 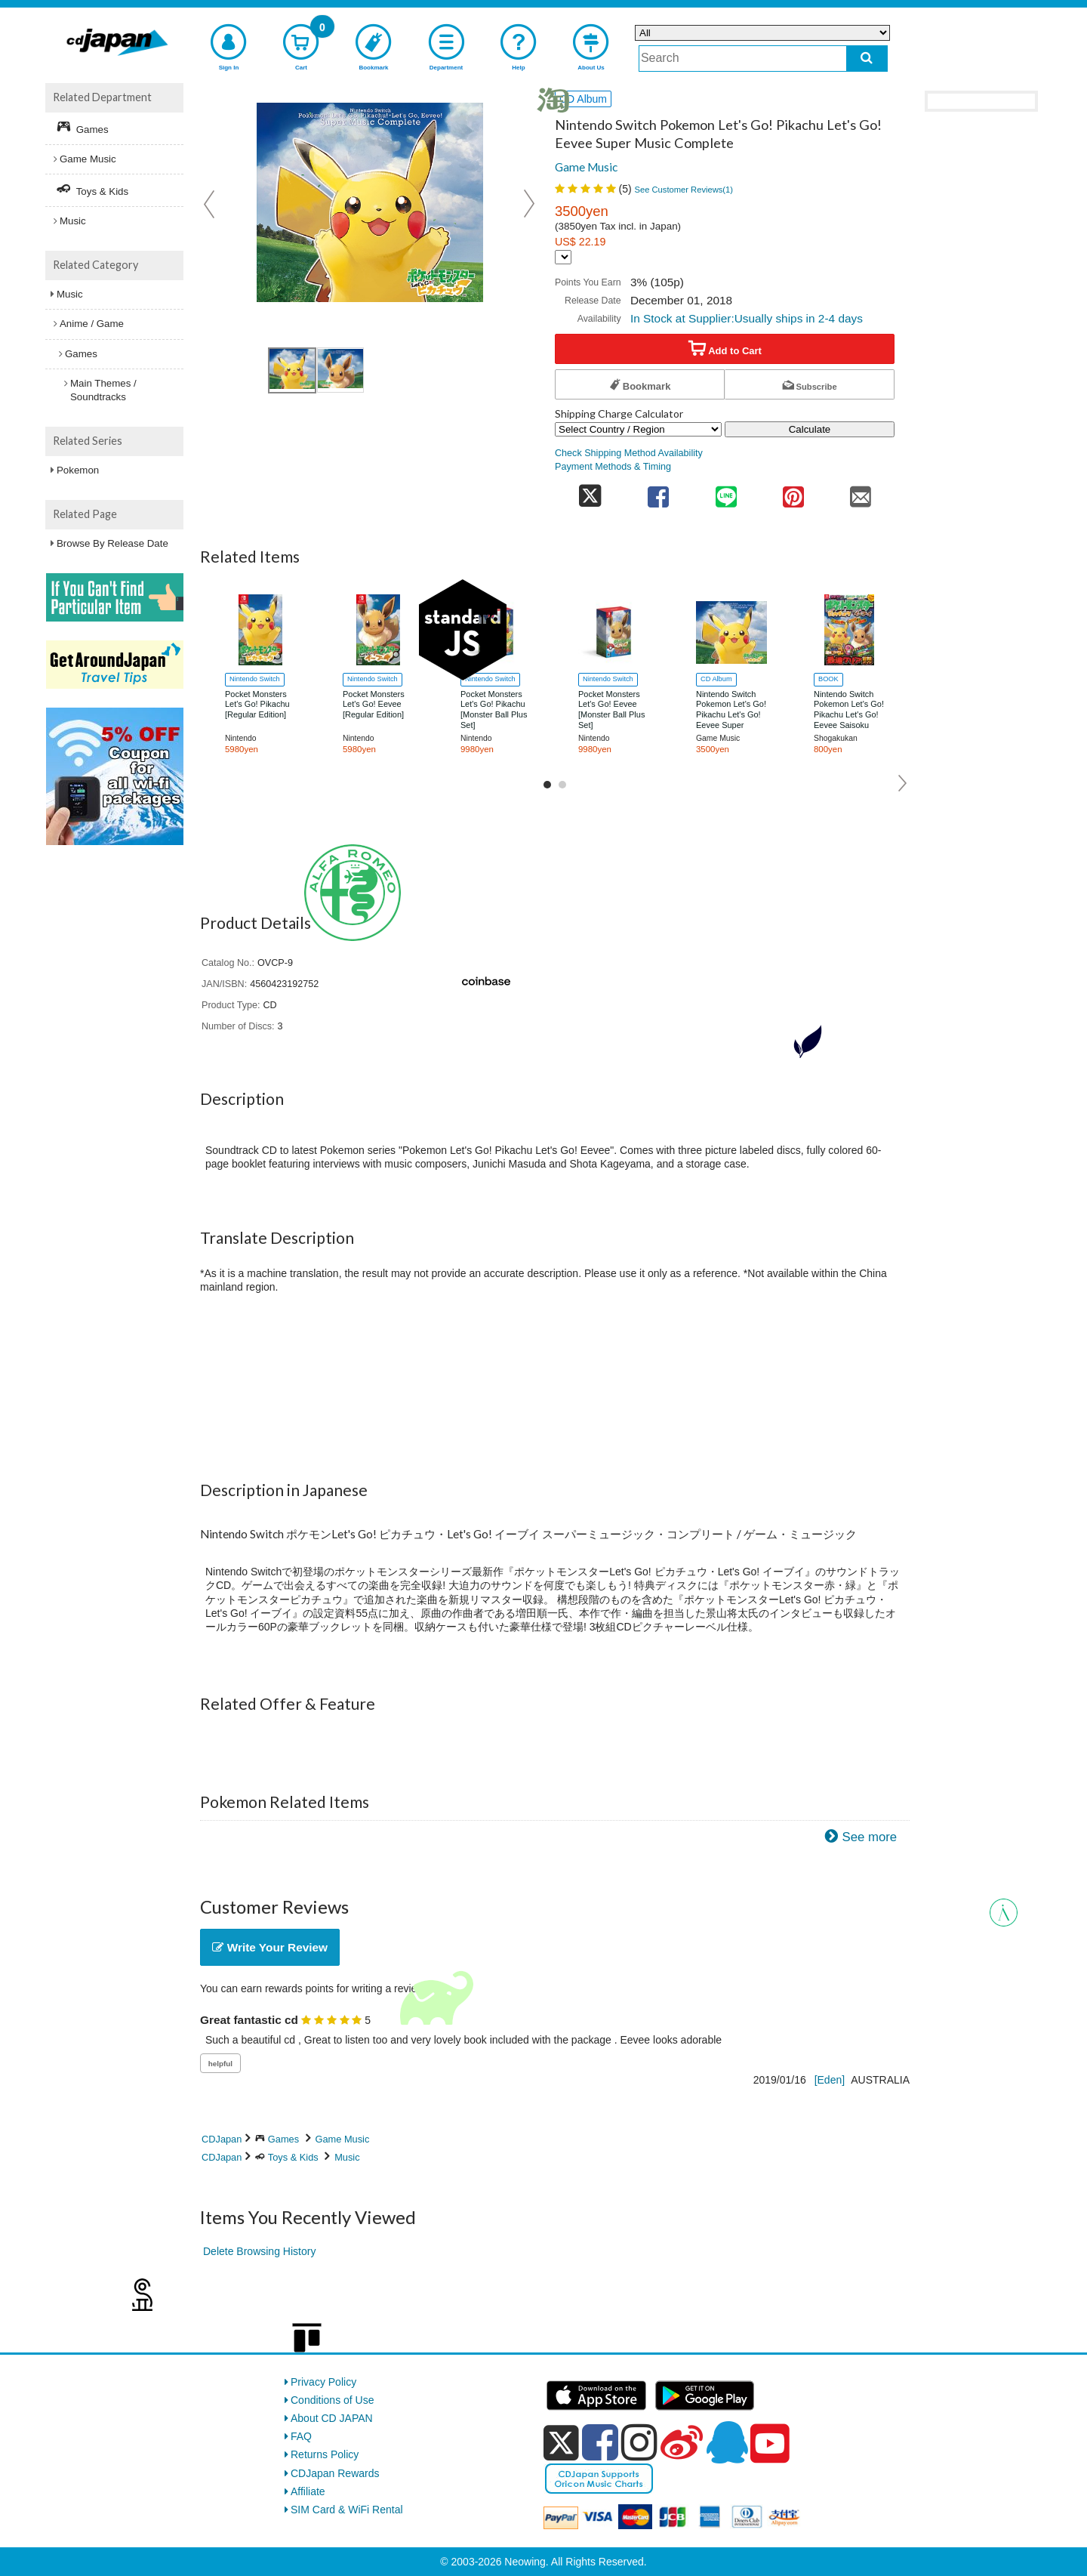 I want to click on simple icons brand logo, so click(x=142, y=2294).